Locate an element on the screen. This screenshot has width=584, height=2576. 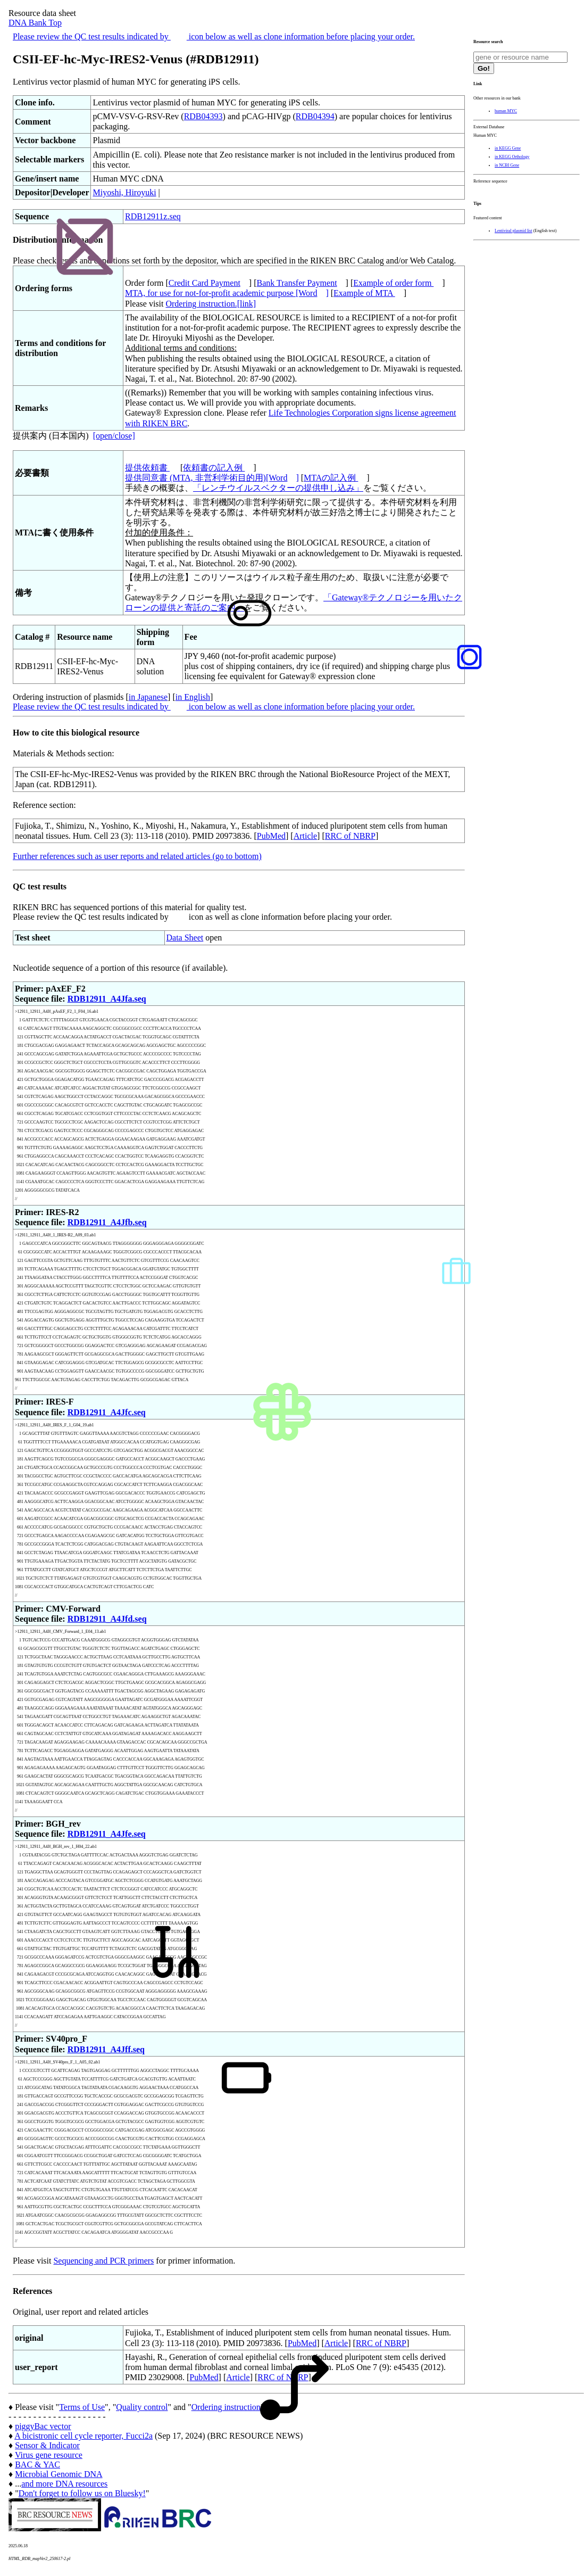
disable exposure adjustment is located at coordinates (85, 246).